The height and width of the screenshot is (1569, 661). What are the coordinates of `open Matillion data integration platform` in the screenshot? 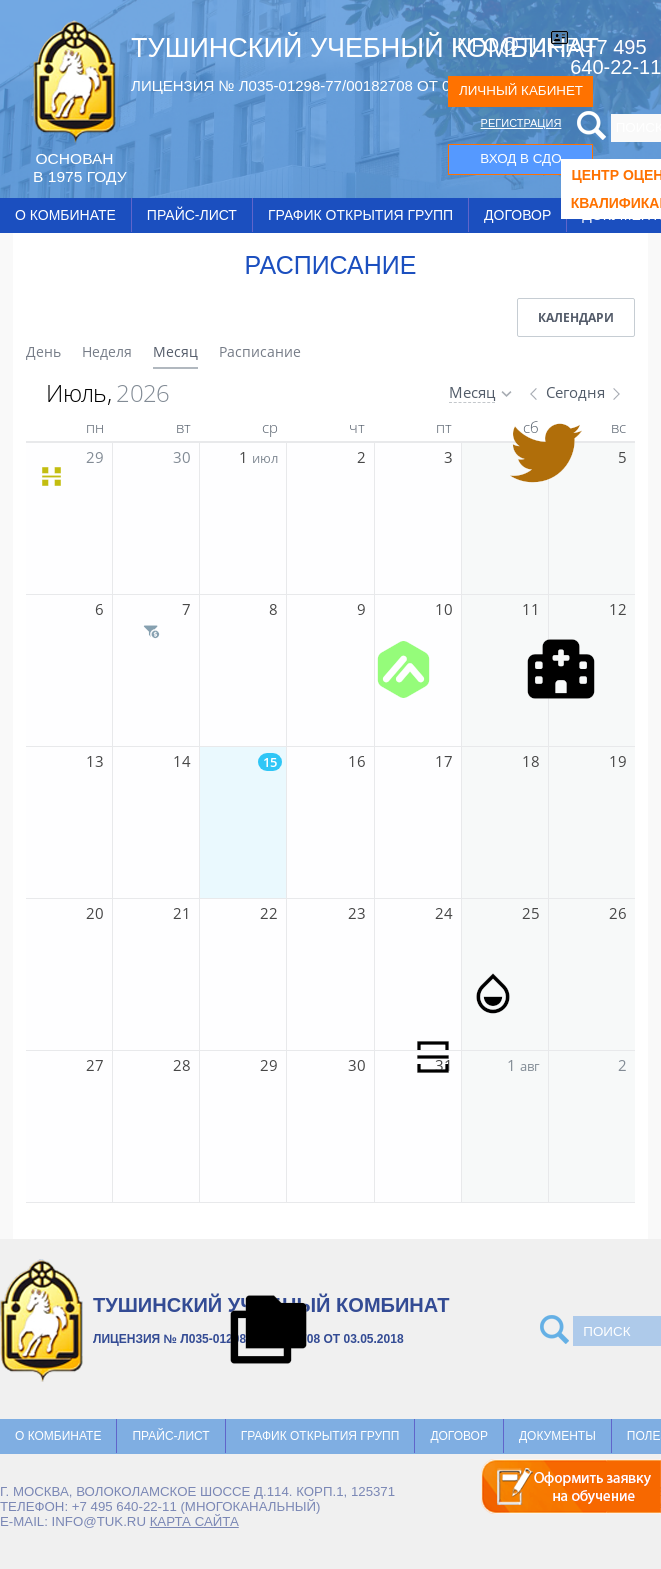 It's located at (403, 669).